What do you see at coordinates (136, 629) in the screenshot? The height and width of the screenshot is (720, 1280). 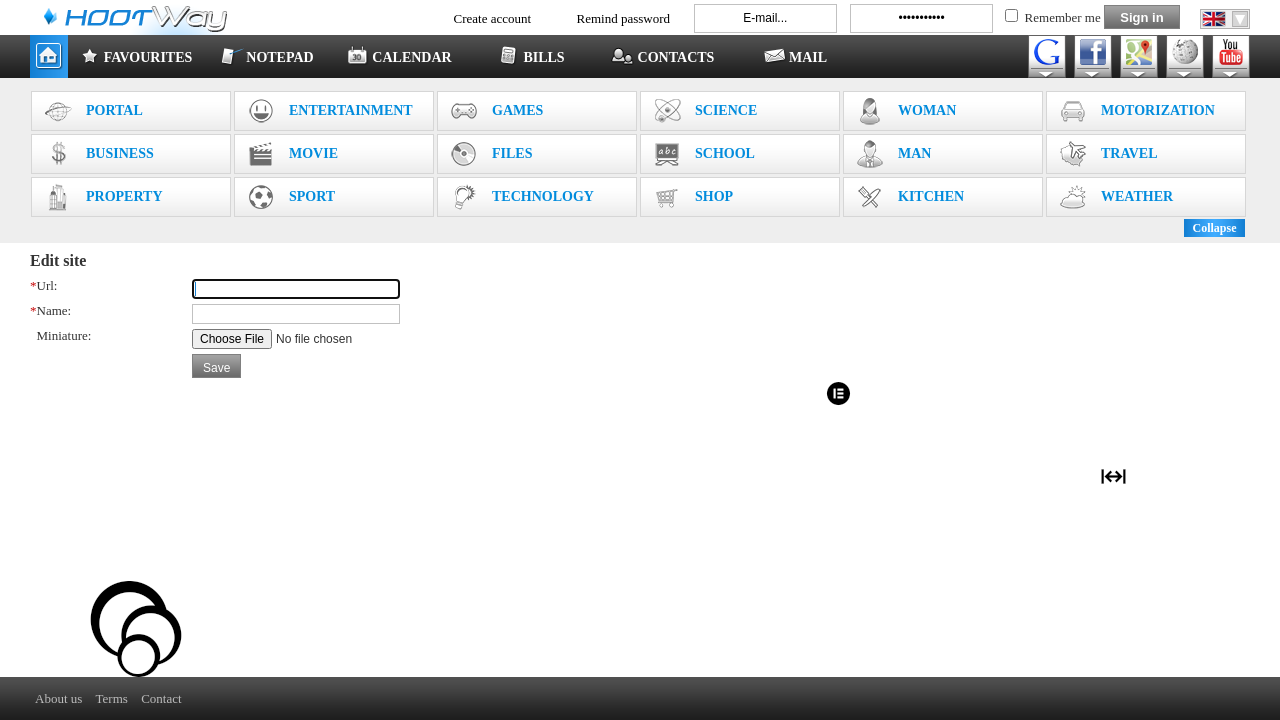 I see `OCLC company logo` at bounding box center [136, 629].